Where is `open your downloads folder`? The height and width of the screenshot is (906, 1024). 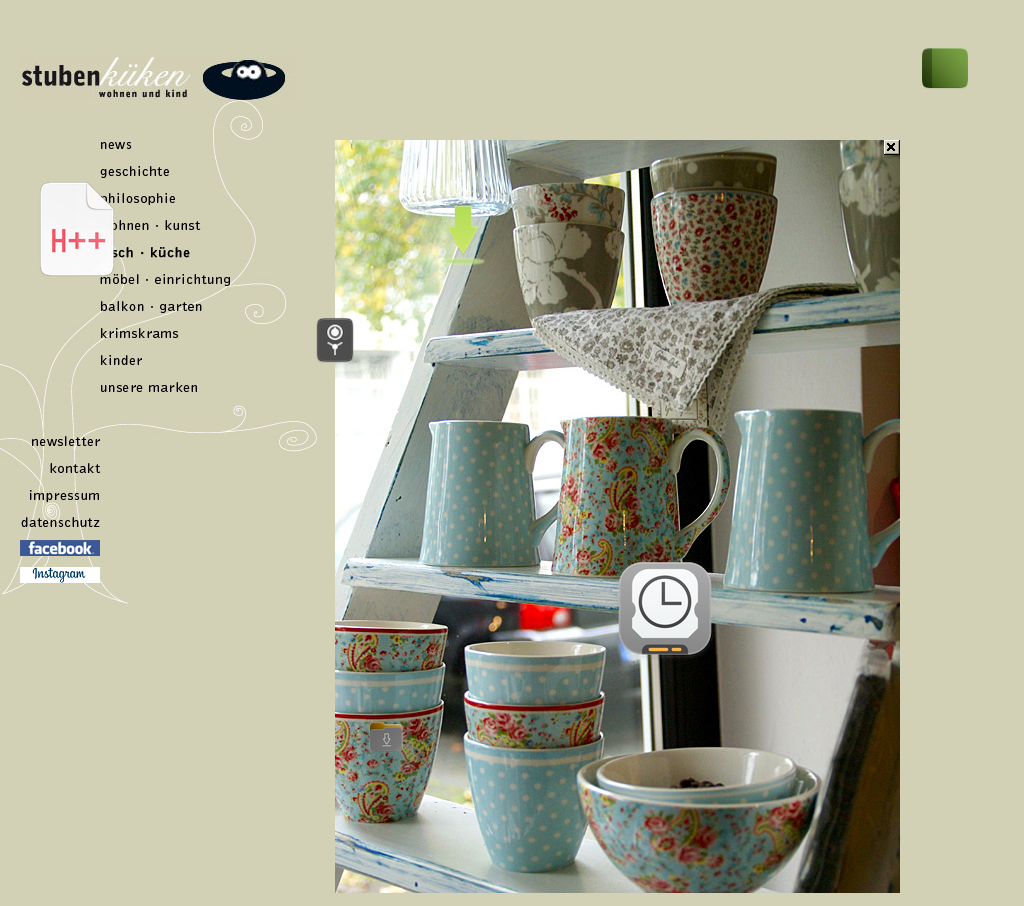 open your downloads folder is located at coordinates (386, 737).